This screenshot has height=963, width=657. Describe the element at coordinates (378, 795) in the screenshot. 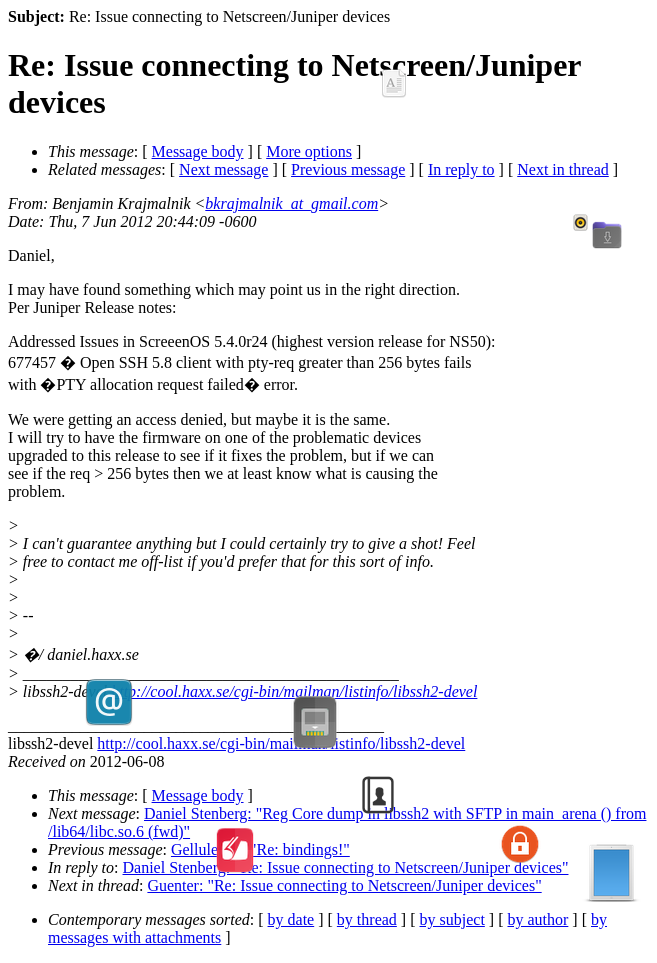

I see `open contacts or address book` at that location.